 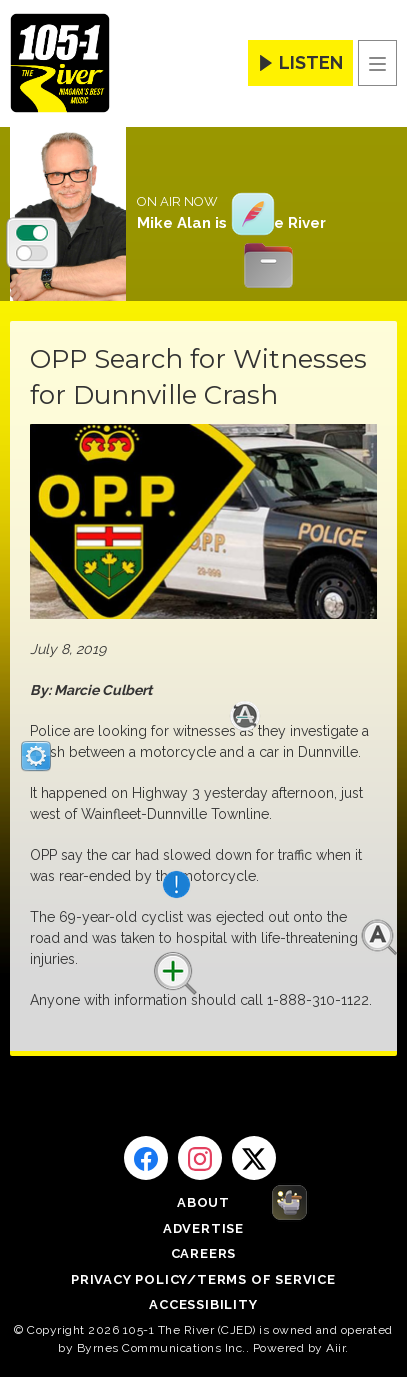 What do you see at coordinates (245, 716) in the screenshot?
I see `check for available software updates` at bounding box center [245, 716].